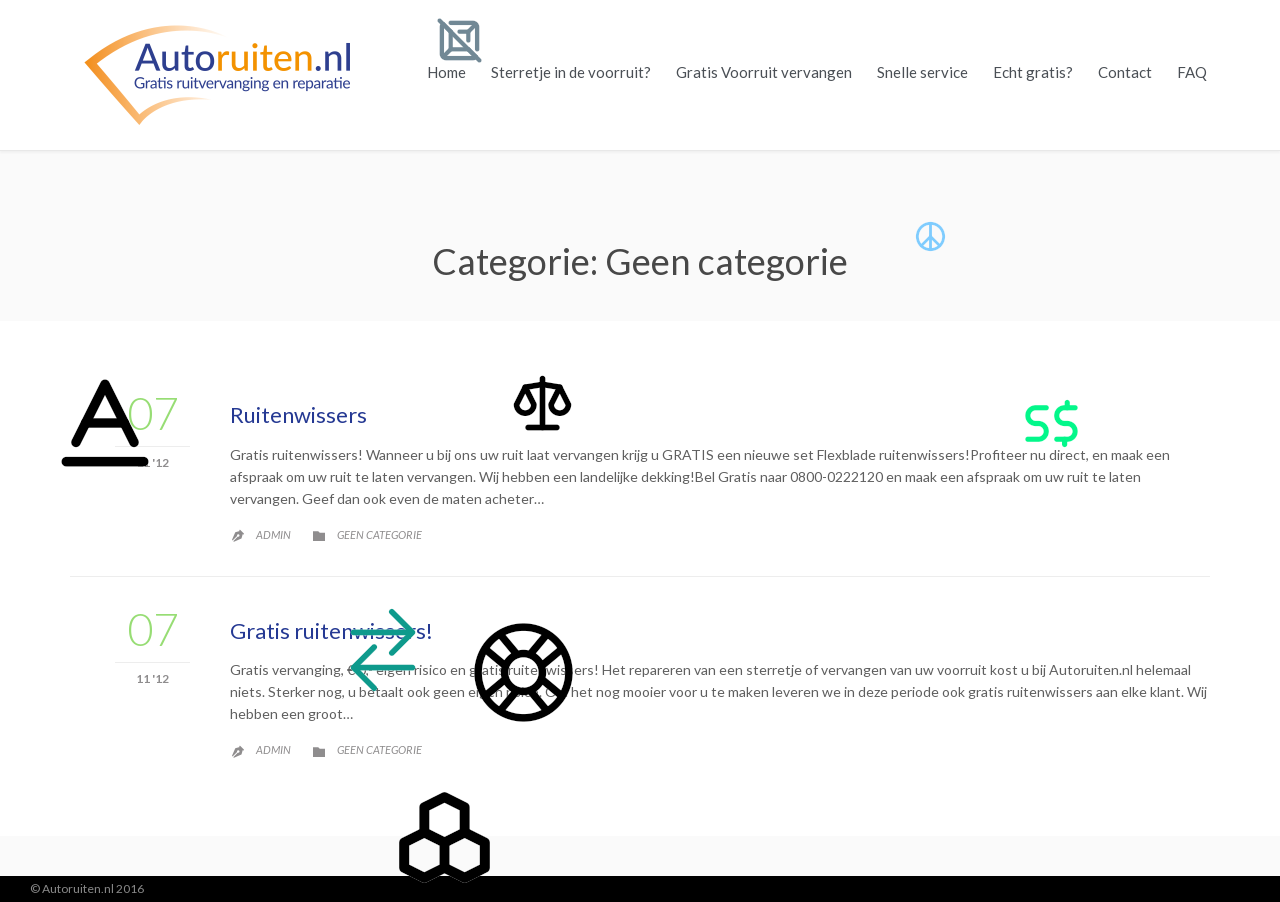 The height and width of the screenshot is (902, 1280). I want to click on access help or support, so click(523, 672).